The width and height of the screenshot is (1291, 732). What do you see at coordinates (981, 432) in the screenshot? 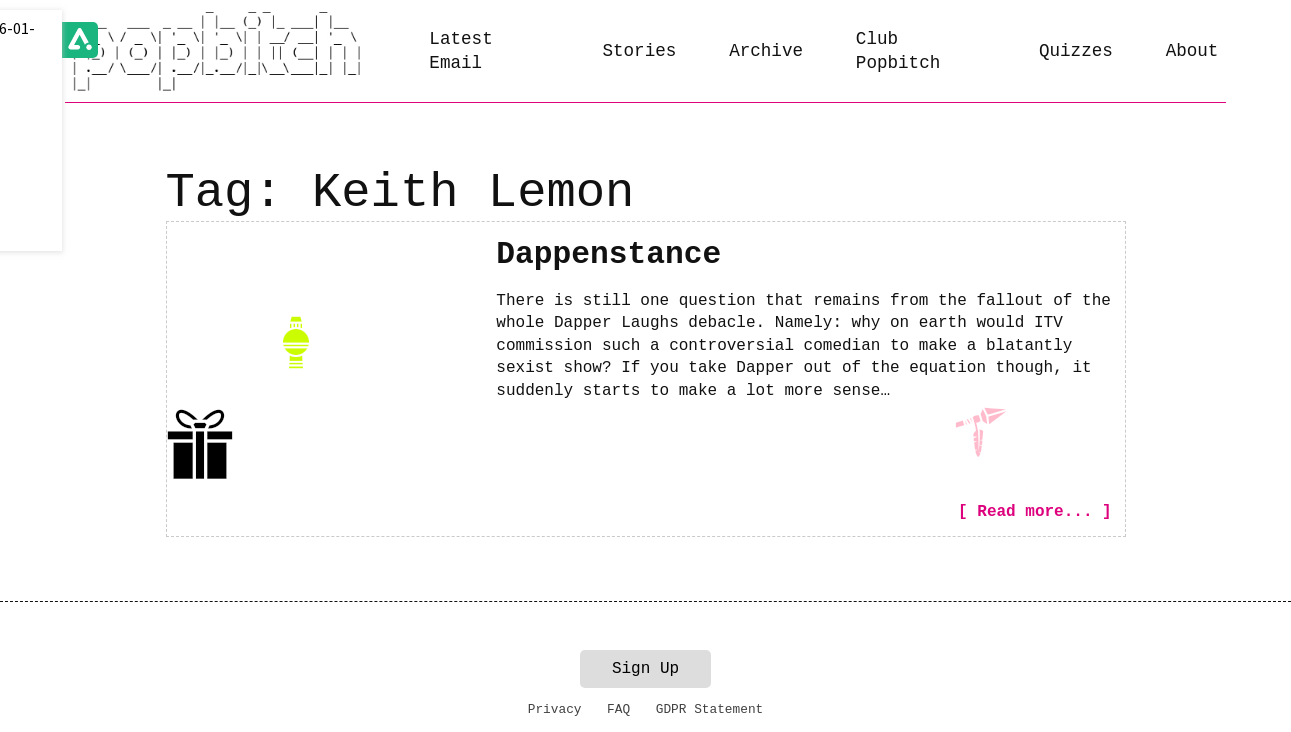
I see `equip a spear weapon in your inventory` at bounding box center [981, 432].